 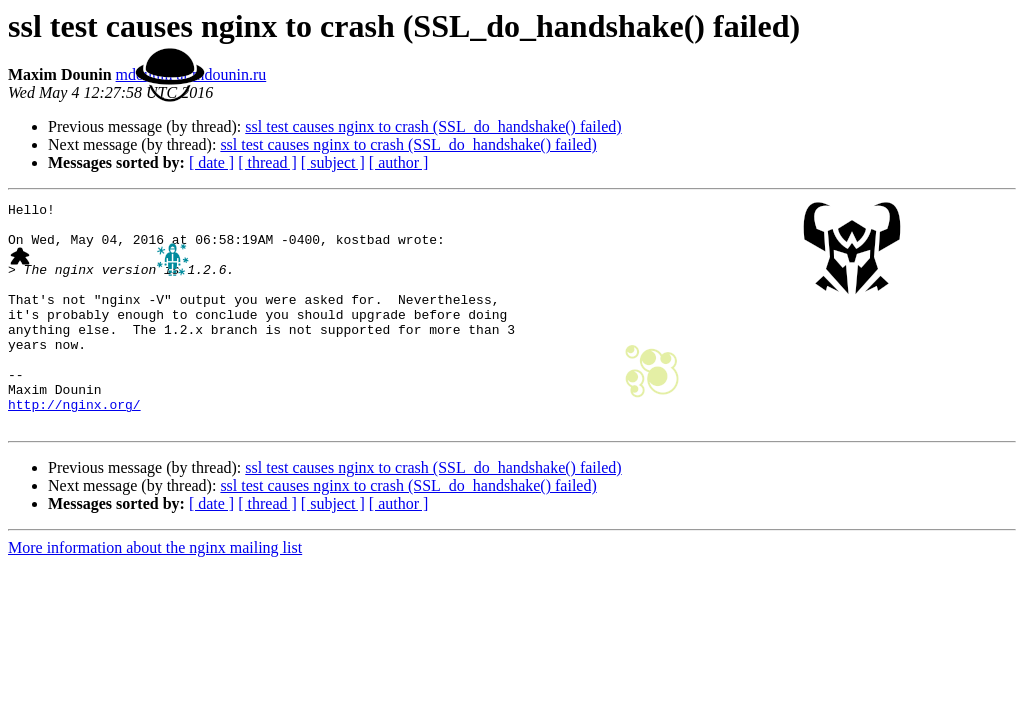 I want to click on access player profile or avatar settings, so click(x=20, y=256).